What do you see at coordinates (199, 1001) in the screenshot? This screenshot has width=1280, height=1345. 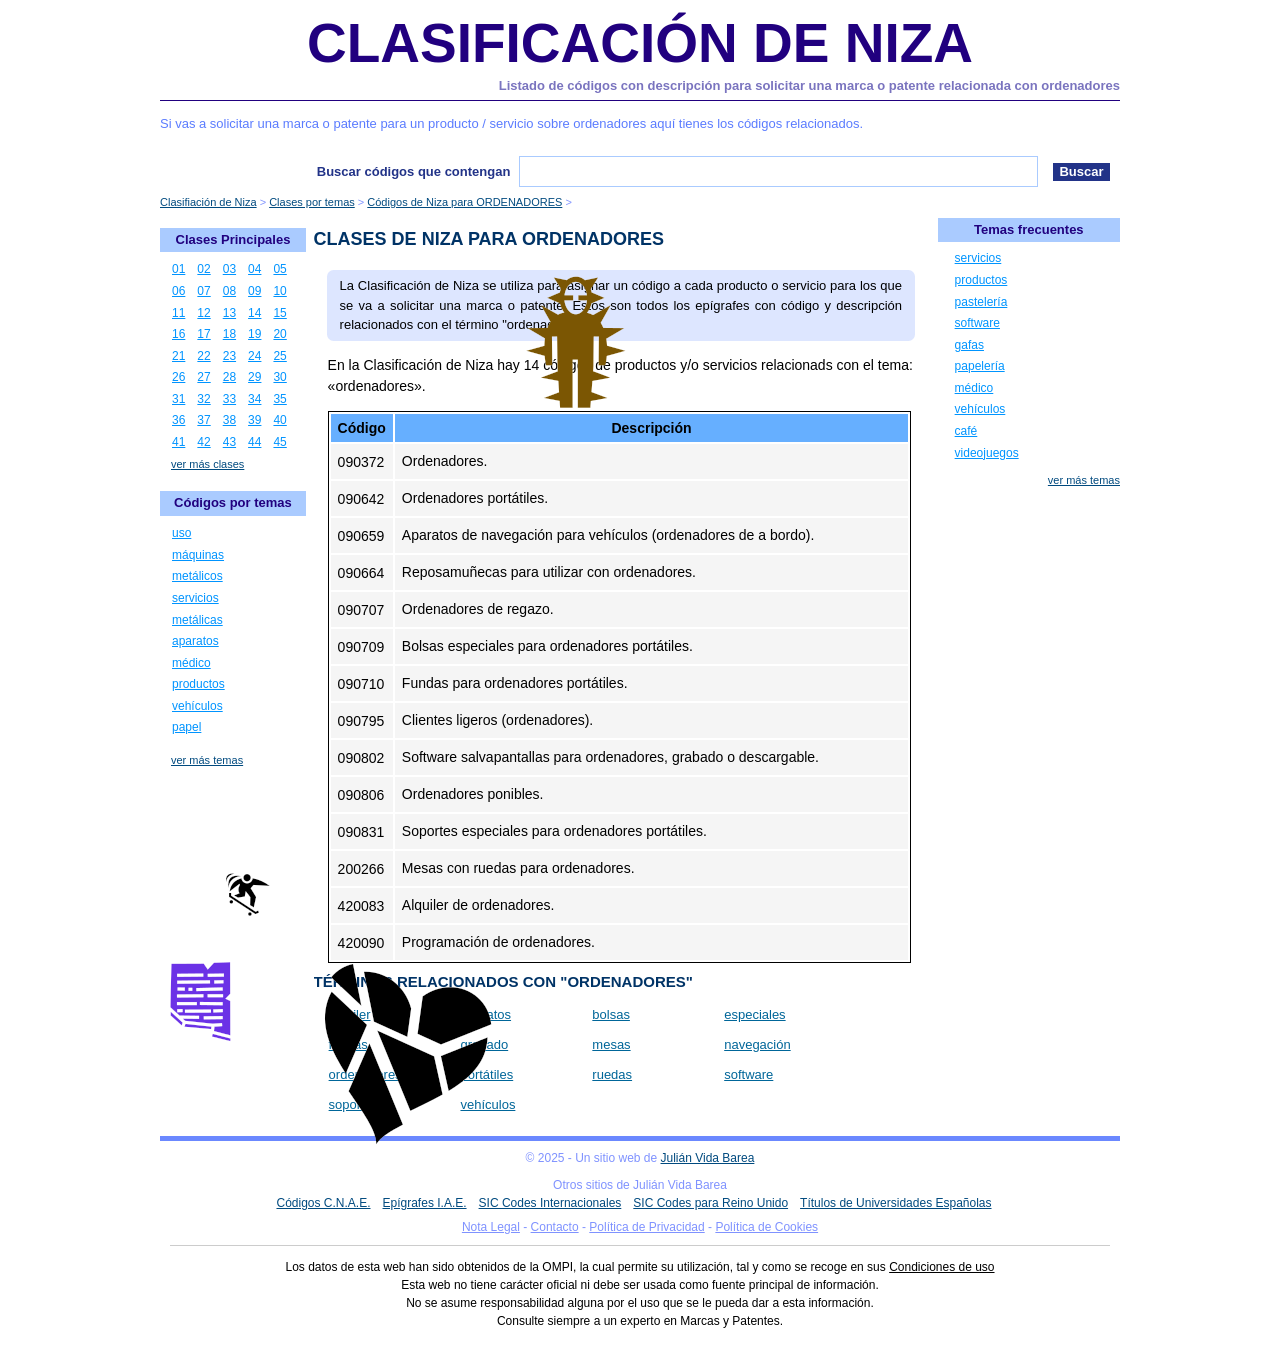 I see `access notes or written records` at bounding box center [199, 1001].